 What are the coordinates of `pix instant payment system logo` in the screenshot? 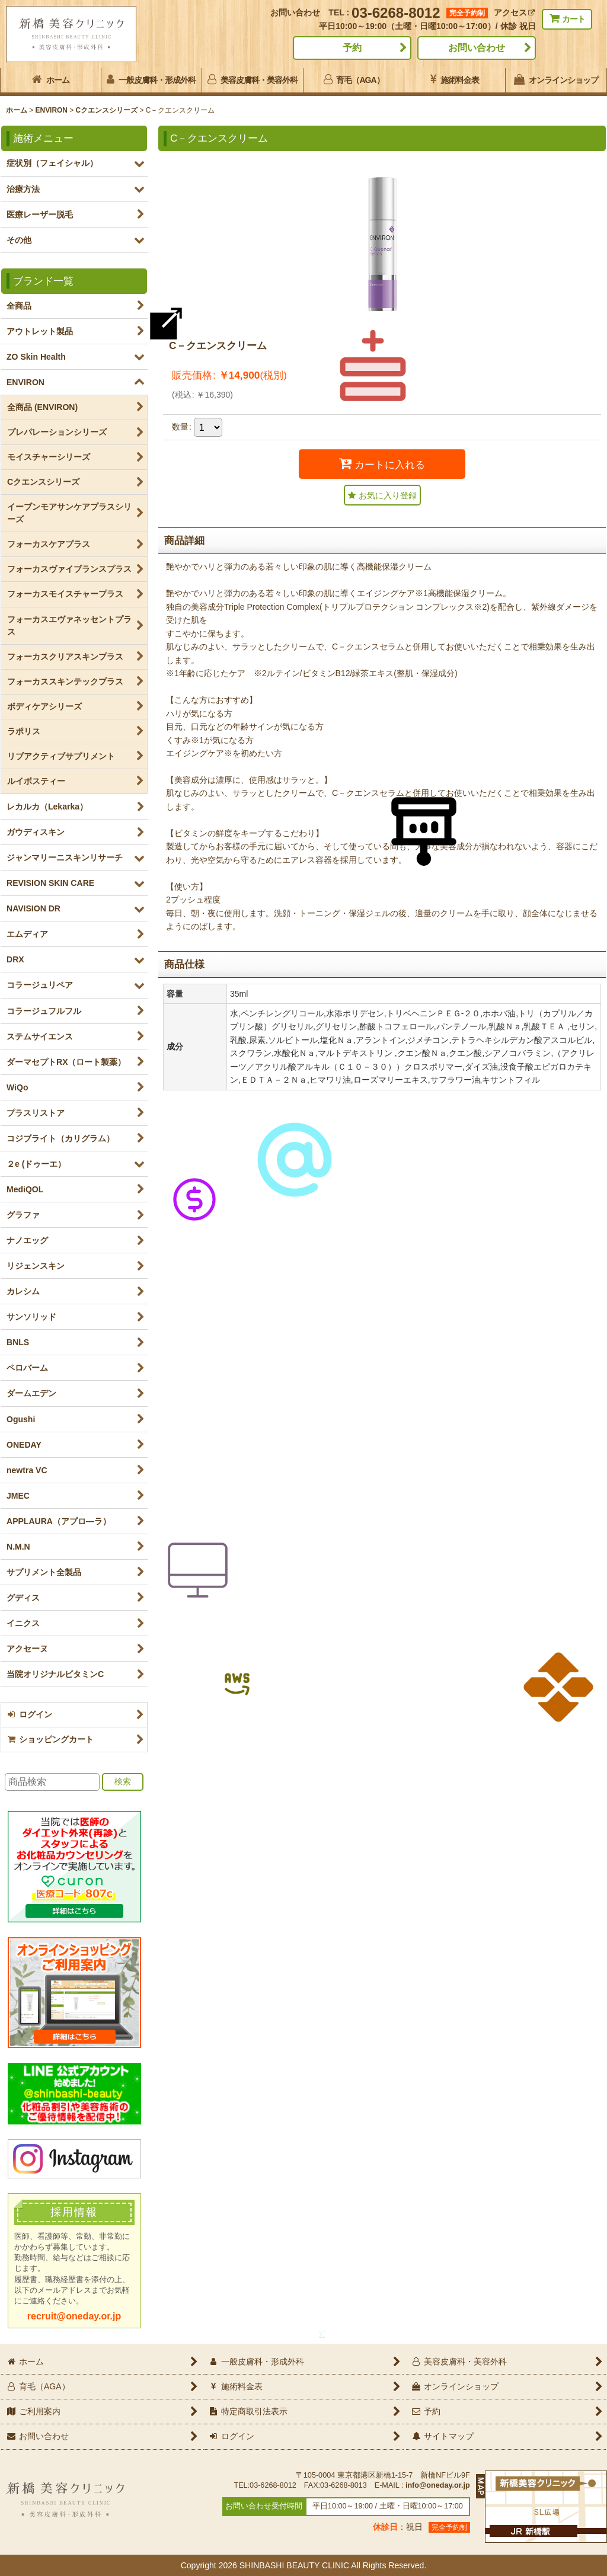 It's located at (558, 1687).